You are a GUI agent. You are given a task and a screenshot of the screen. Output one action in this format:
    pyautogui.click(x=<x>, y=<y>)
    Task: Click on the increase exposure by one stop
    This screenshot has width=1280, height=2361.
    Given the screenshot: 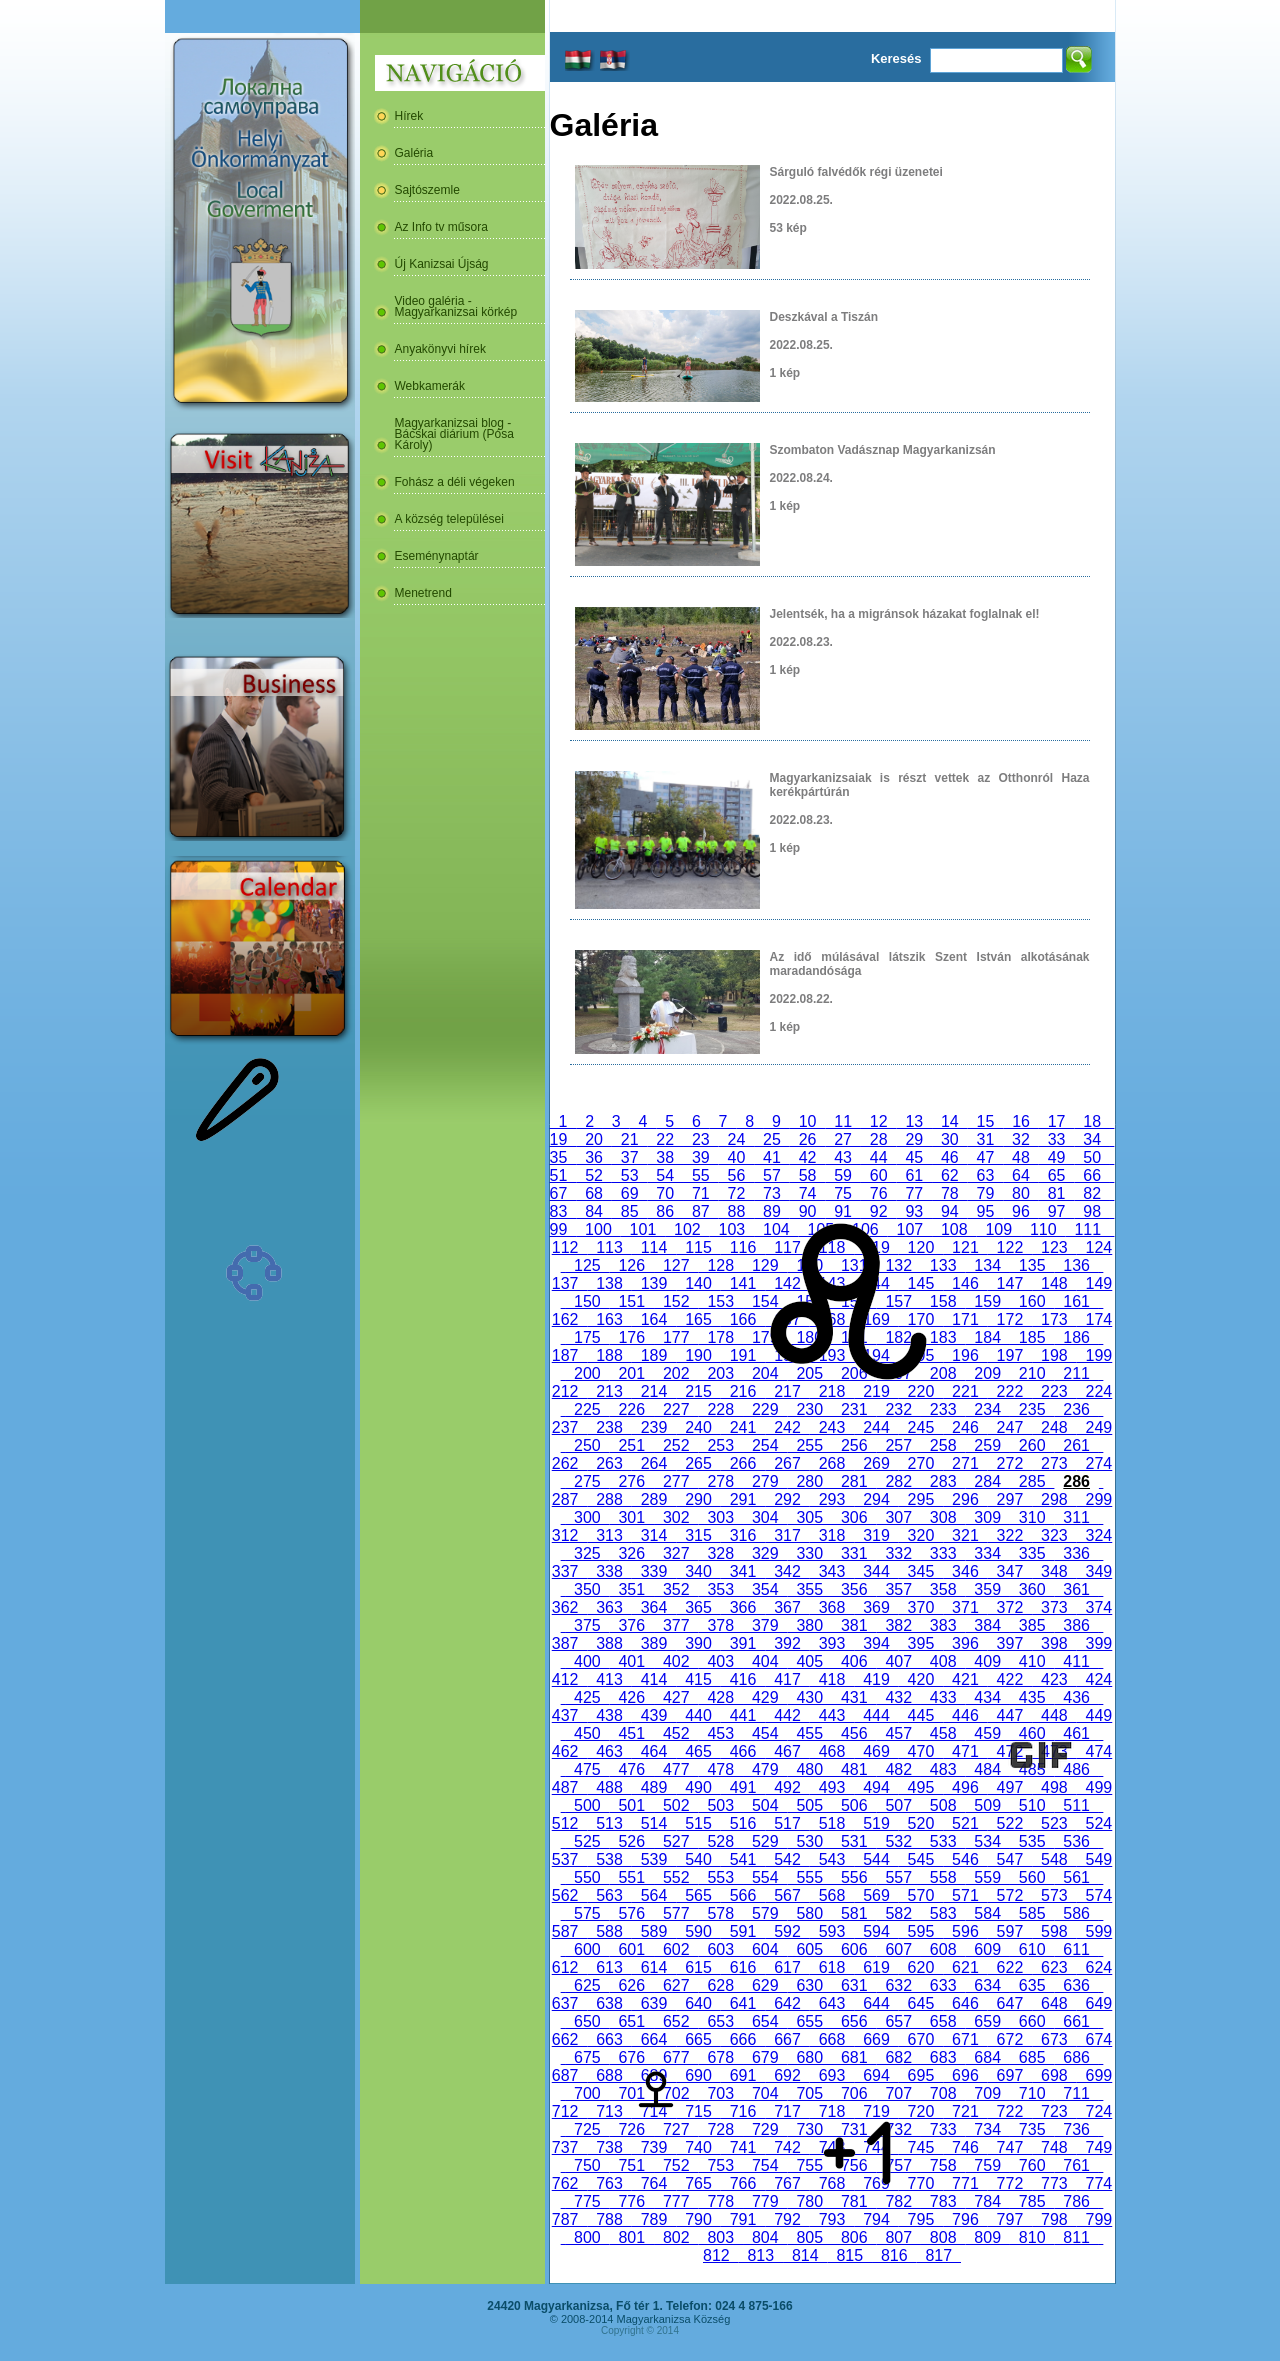 What is the action you would take?
    pyautogui.click(x=863, y=2153)
    